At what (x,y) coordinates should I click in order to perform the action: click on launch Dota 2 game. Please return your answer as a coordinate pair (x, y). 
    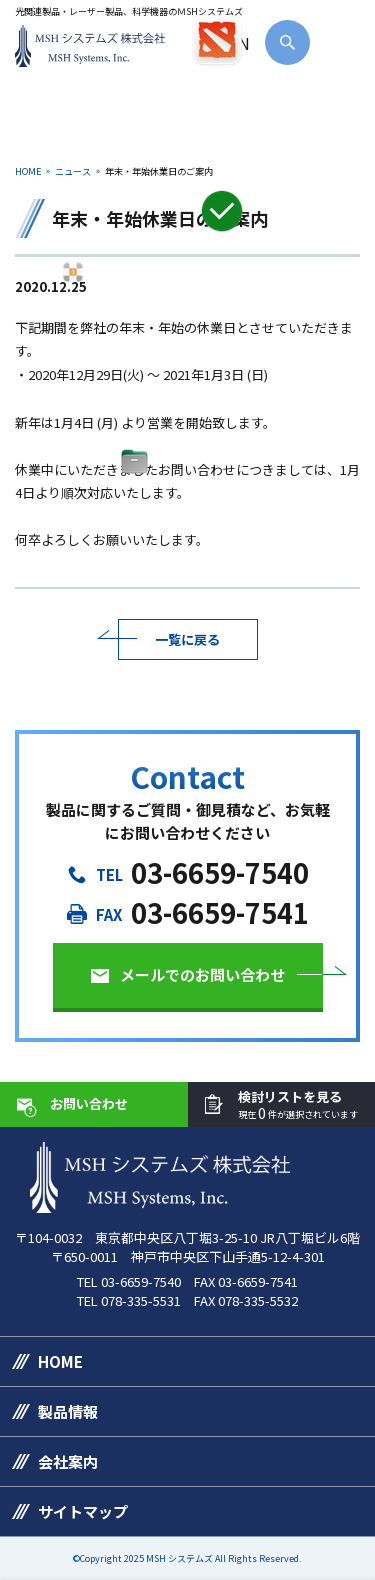
    Looking at the image, I should click on (217, 40).